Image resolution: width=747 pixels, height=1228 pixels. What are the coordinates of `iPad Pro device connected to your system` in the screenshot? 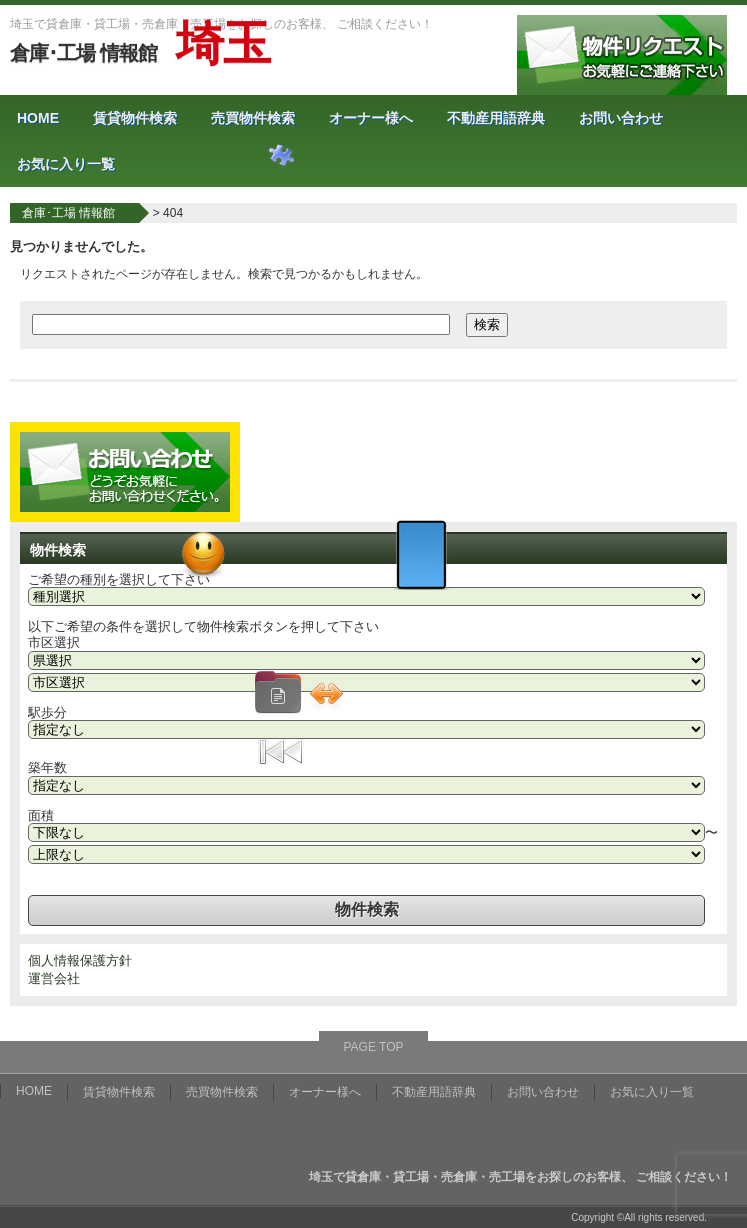 It's located at (421, 555).